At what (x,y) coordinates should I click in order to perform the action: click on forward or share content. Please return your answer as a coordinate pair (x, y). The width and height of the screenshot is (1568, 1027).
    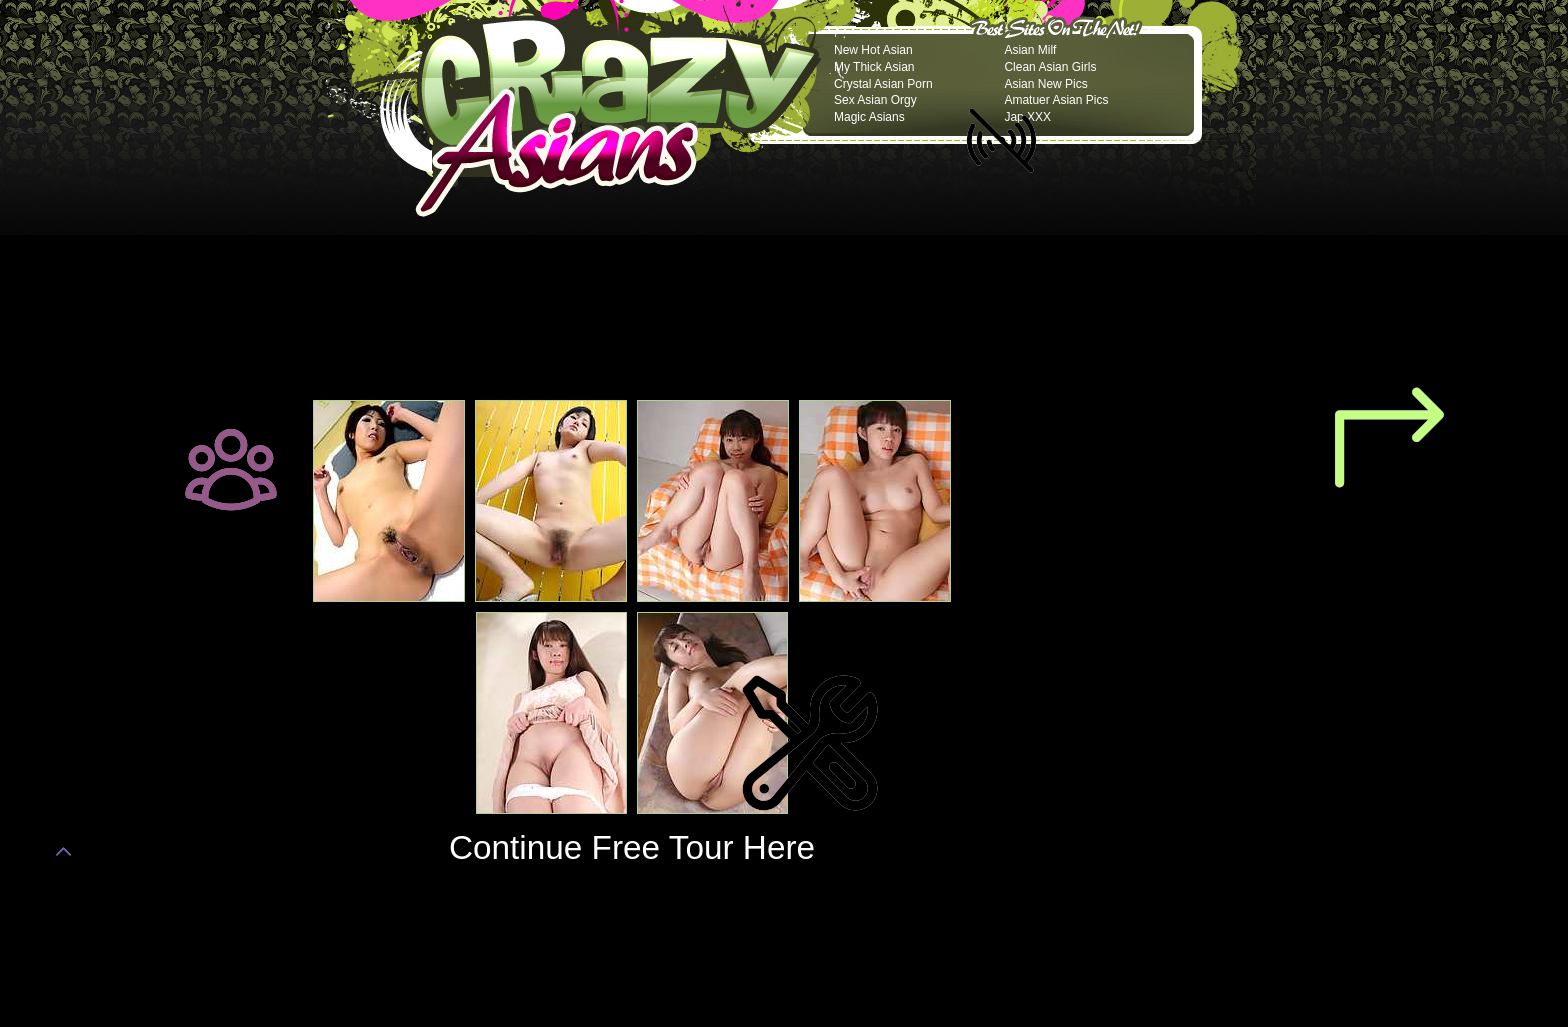
    Looking at the image, I should click on (1389, 437).